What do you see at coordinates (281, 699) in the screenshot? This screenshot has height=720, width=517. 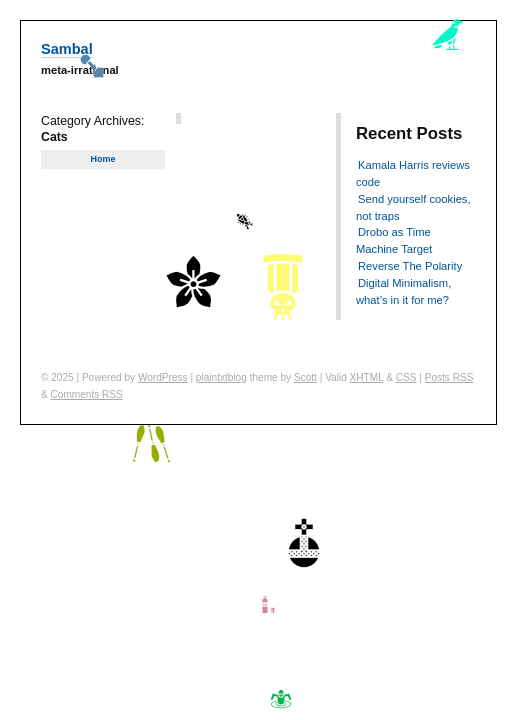 I see `indicates quicksand hazard or trap in game` at bounding box center [281, 699].